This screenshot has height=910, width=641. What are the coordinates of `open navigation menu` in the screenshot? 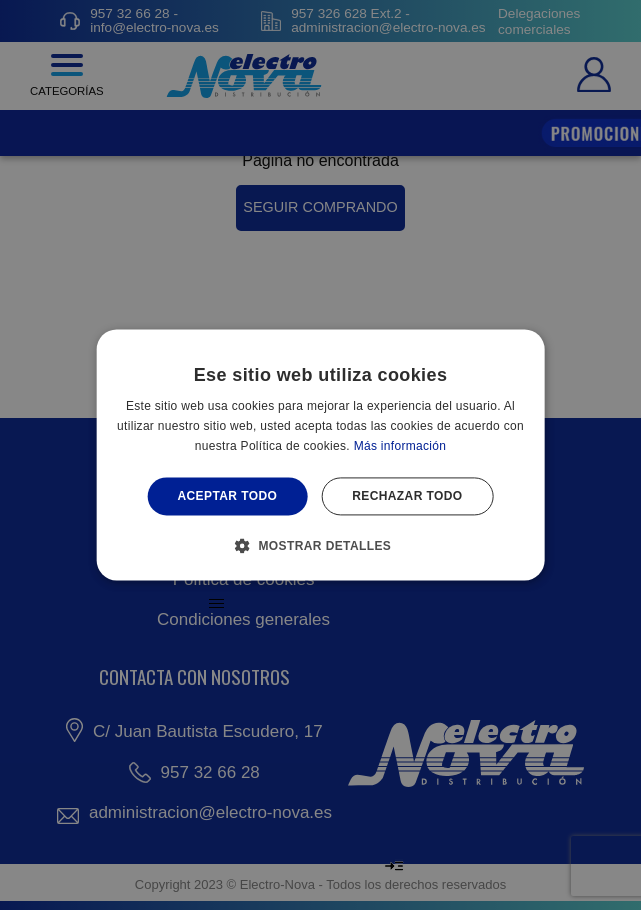 It's located at (216, 603).